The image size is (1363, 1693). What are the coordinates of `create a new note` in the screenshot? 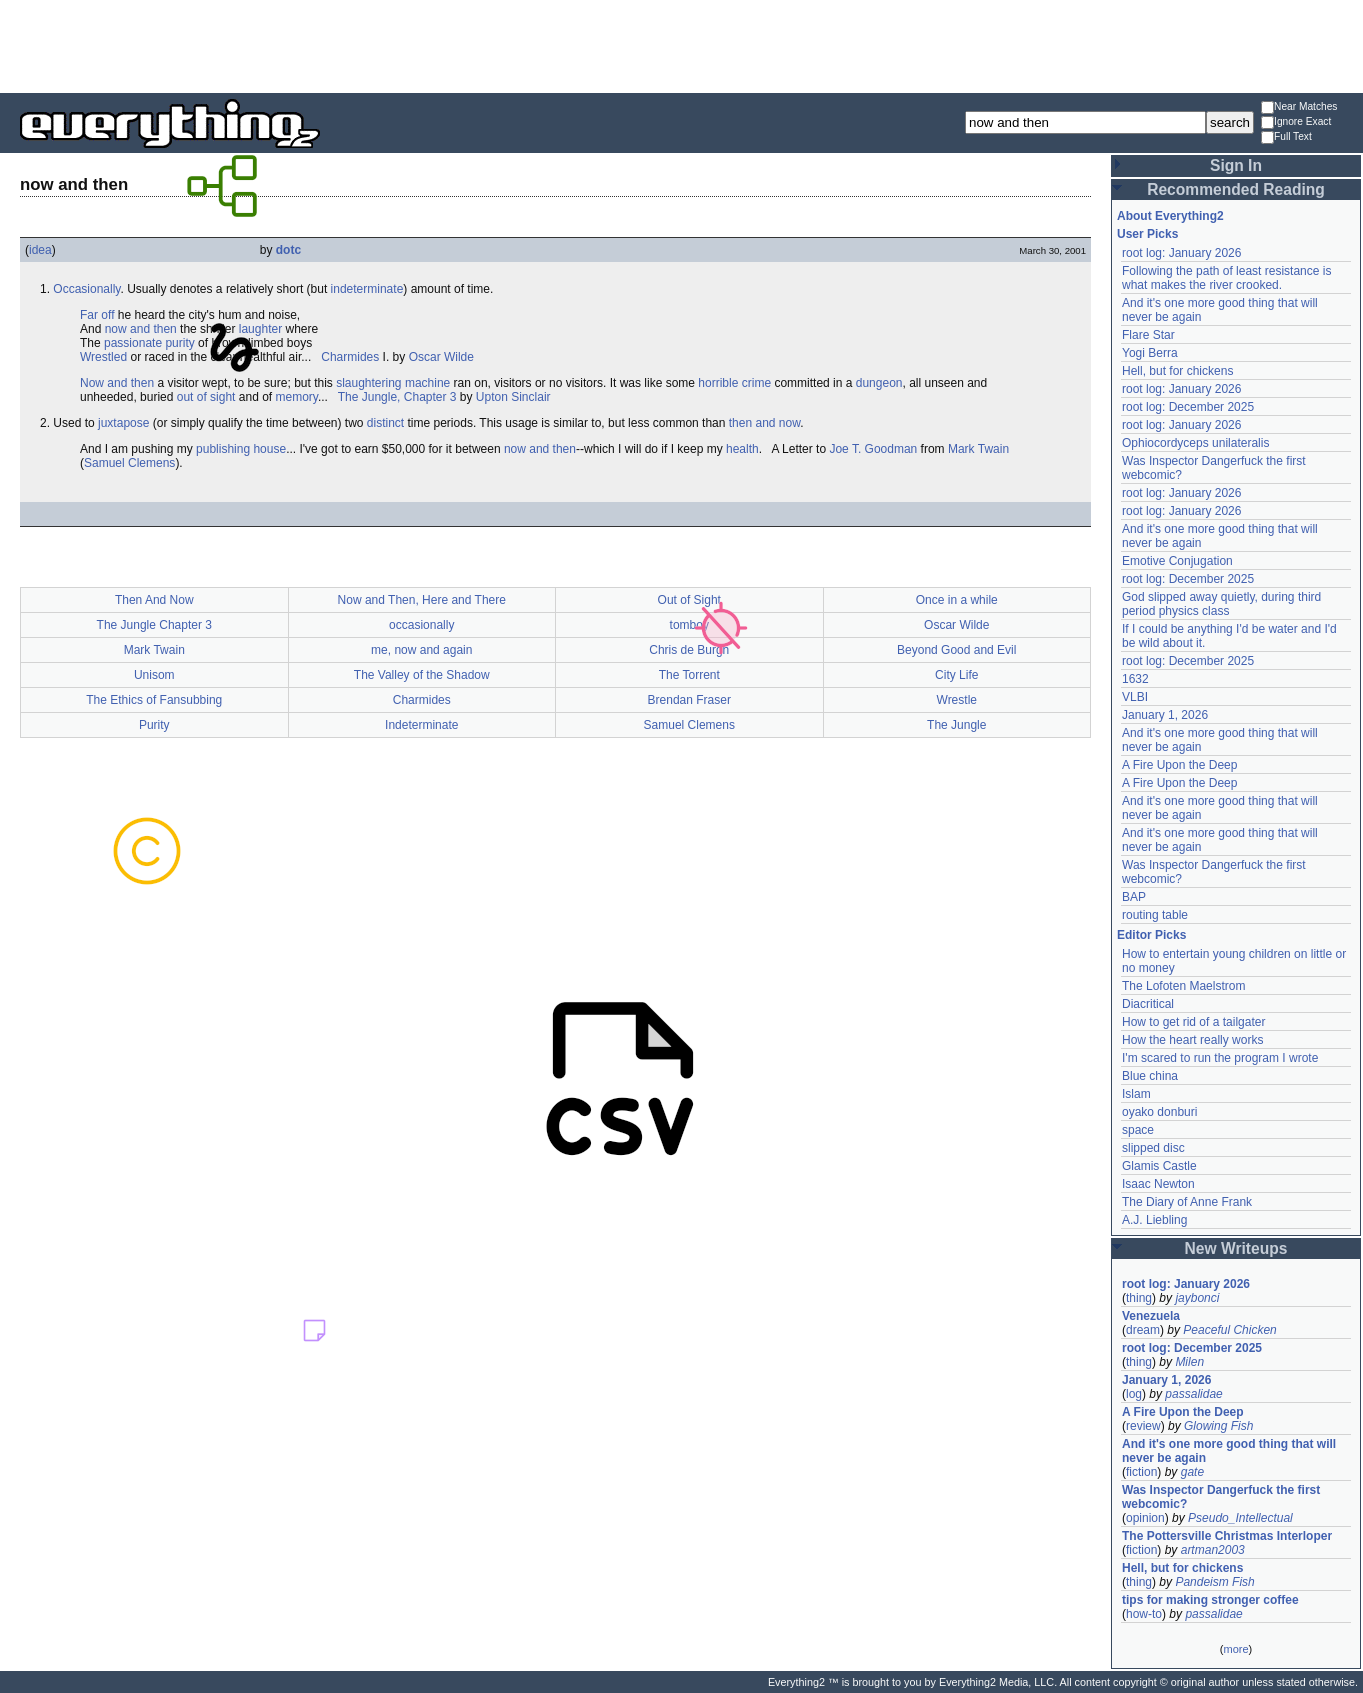 It's located at (314, 1330).